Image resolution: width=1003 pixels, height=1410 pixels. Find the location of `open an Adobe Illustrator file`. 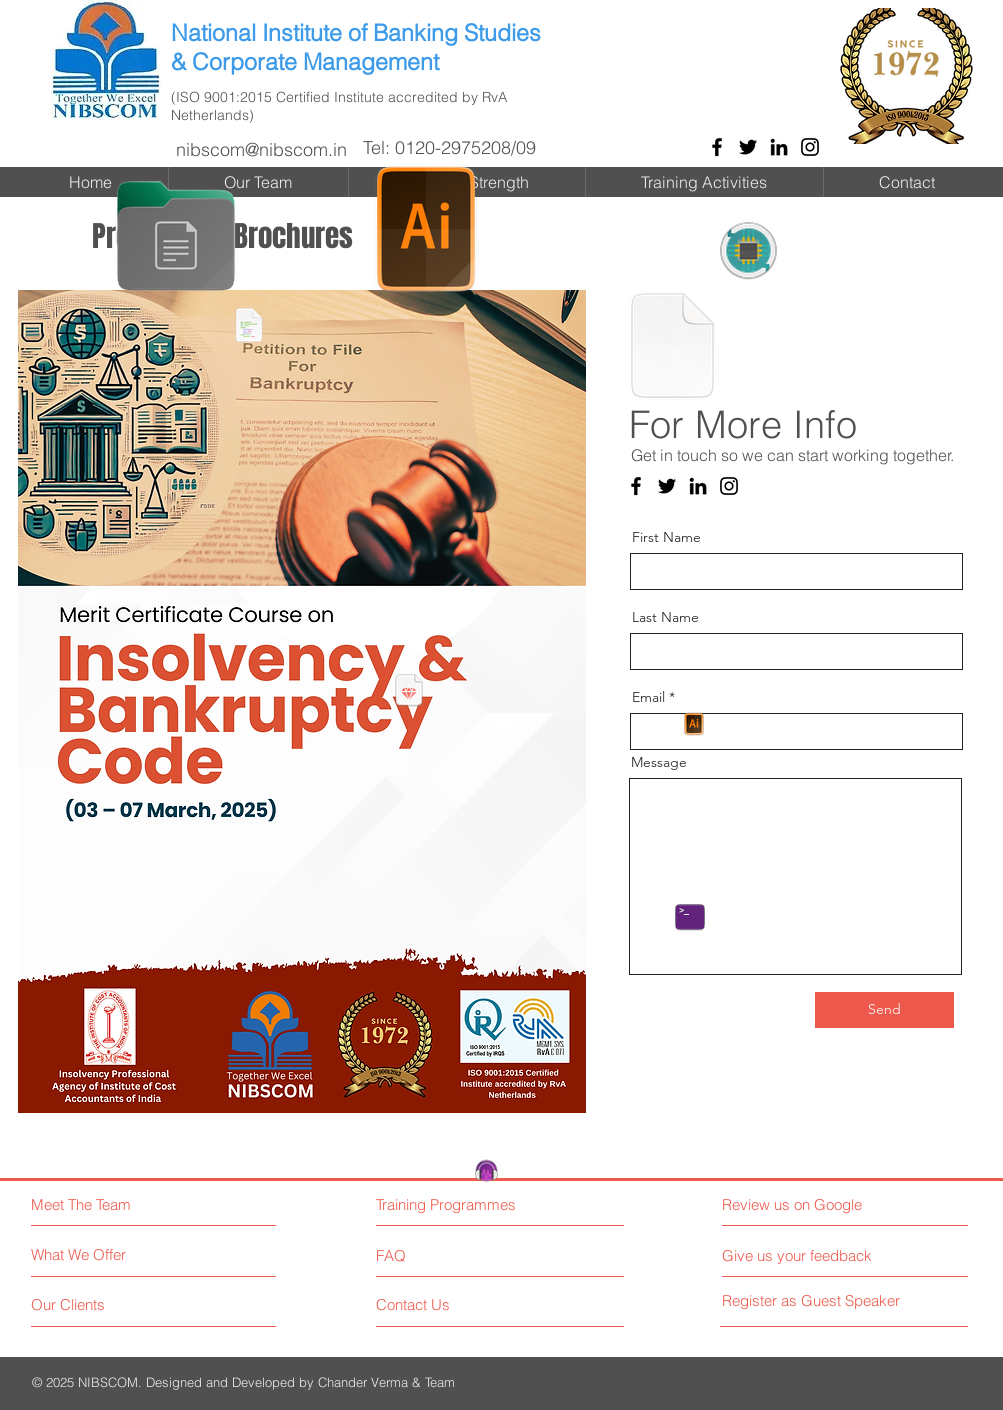

open an Adobe Illustrator file is located at coordinates (426, 229).